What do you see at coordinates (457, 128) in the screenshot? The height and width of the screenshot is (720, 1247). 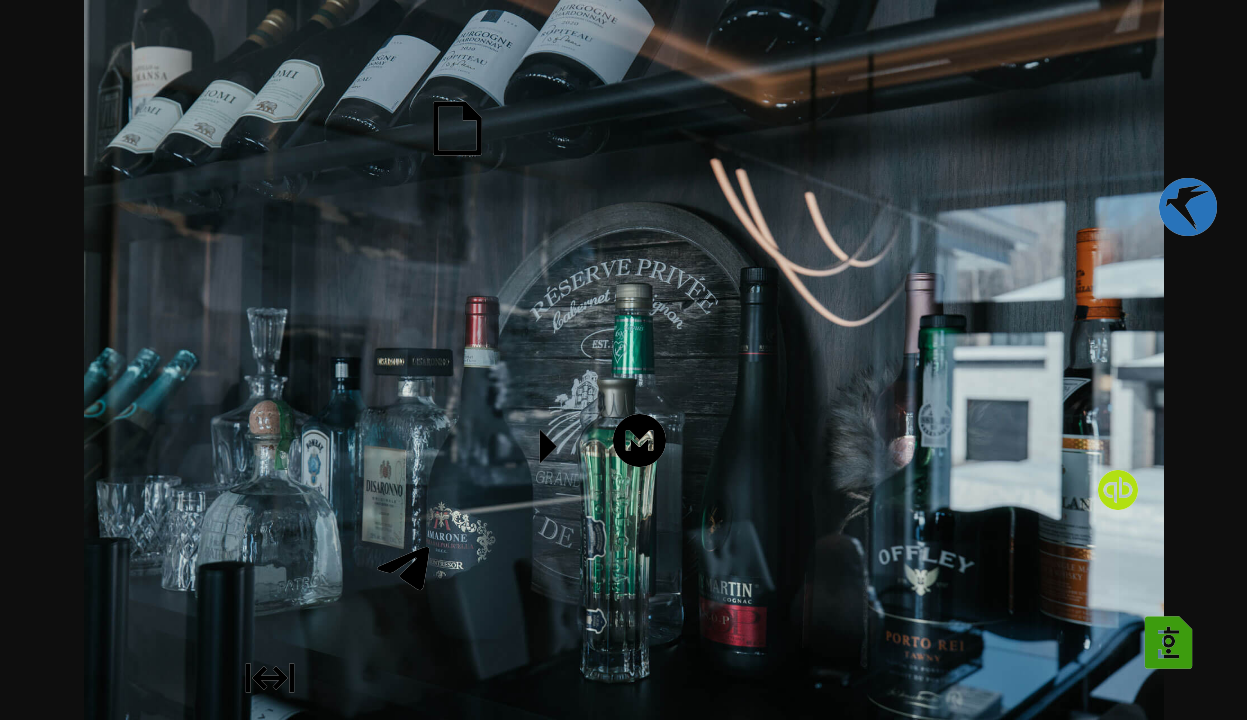 I see `view or open a document` at bounding box center [457, 128].